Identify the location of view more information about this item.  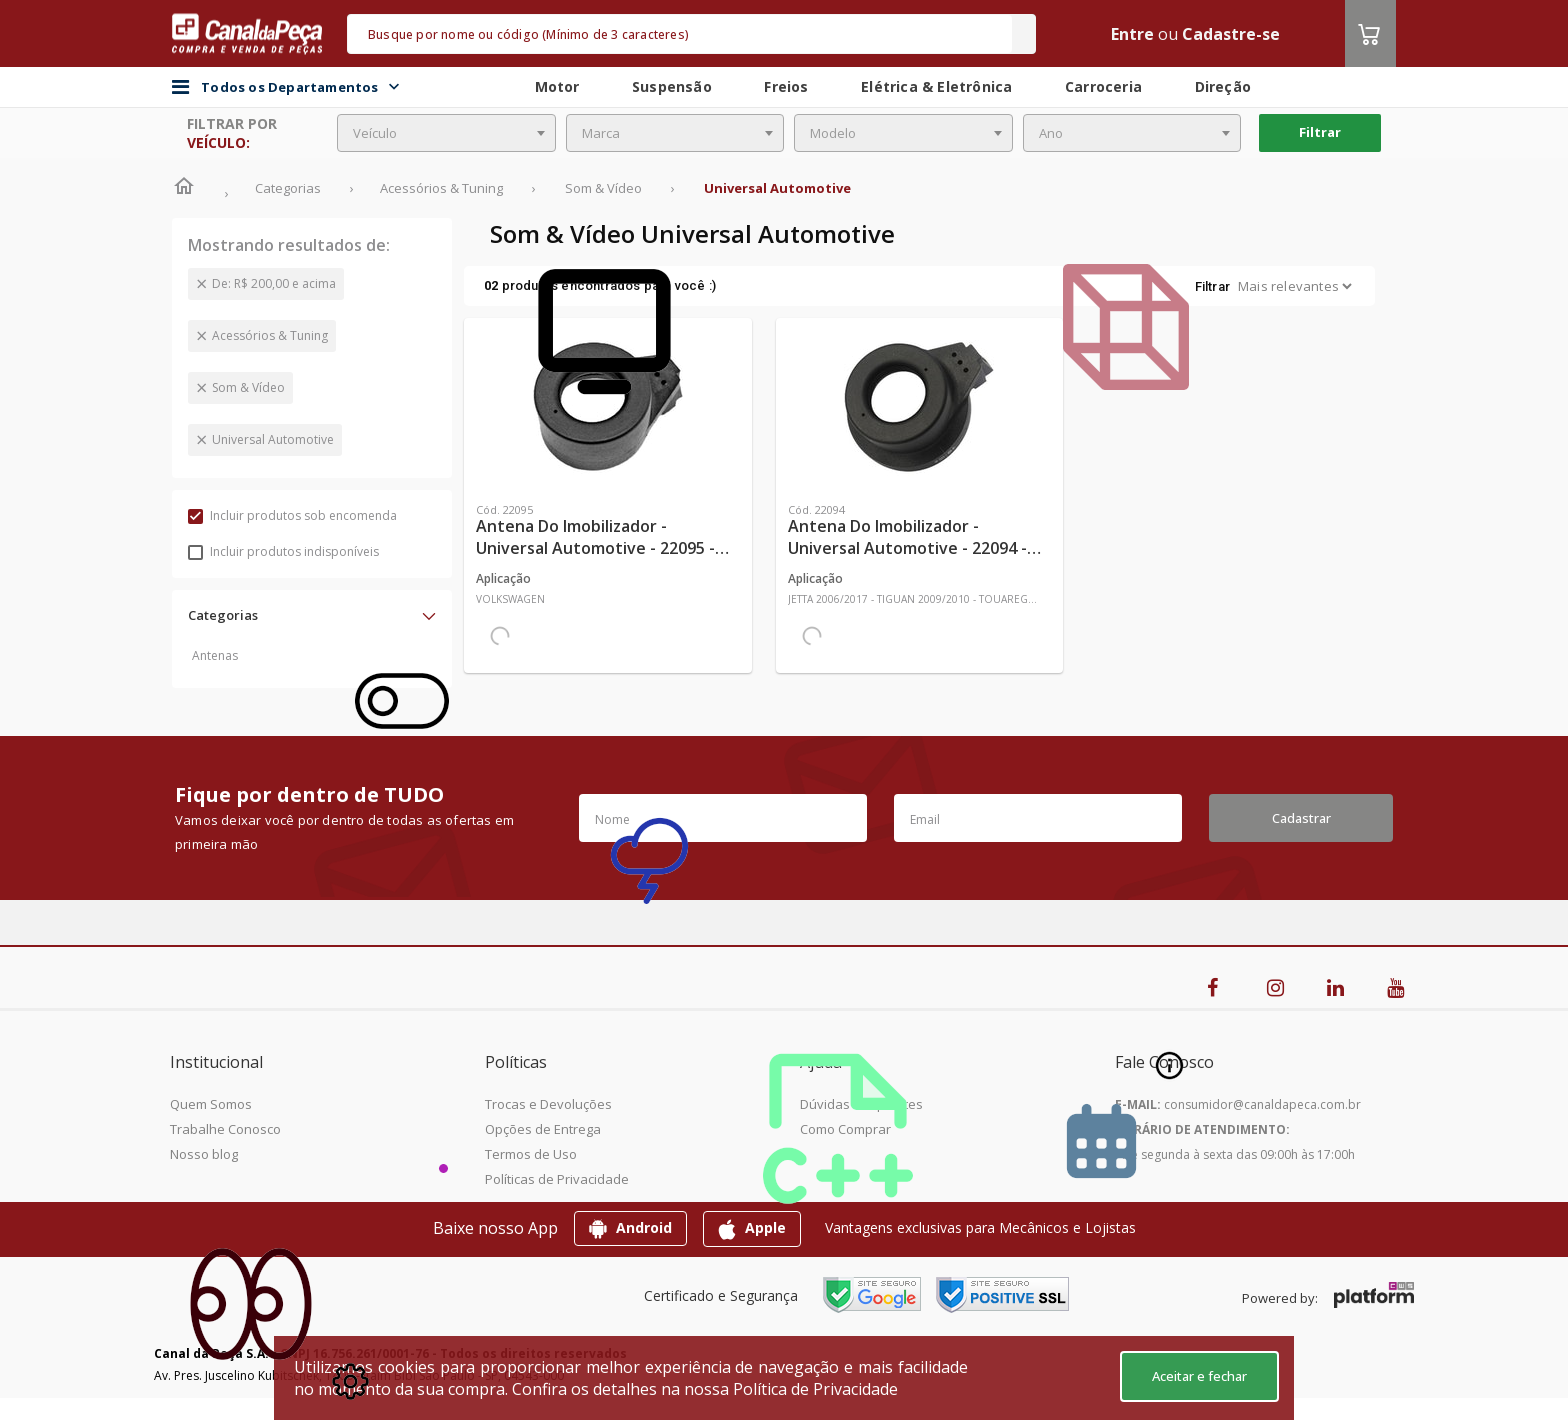
(1169, 1065).